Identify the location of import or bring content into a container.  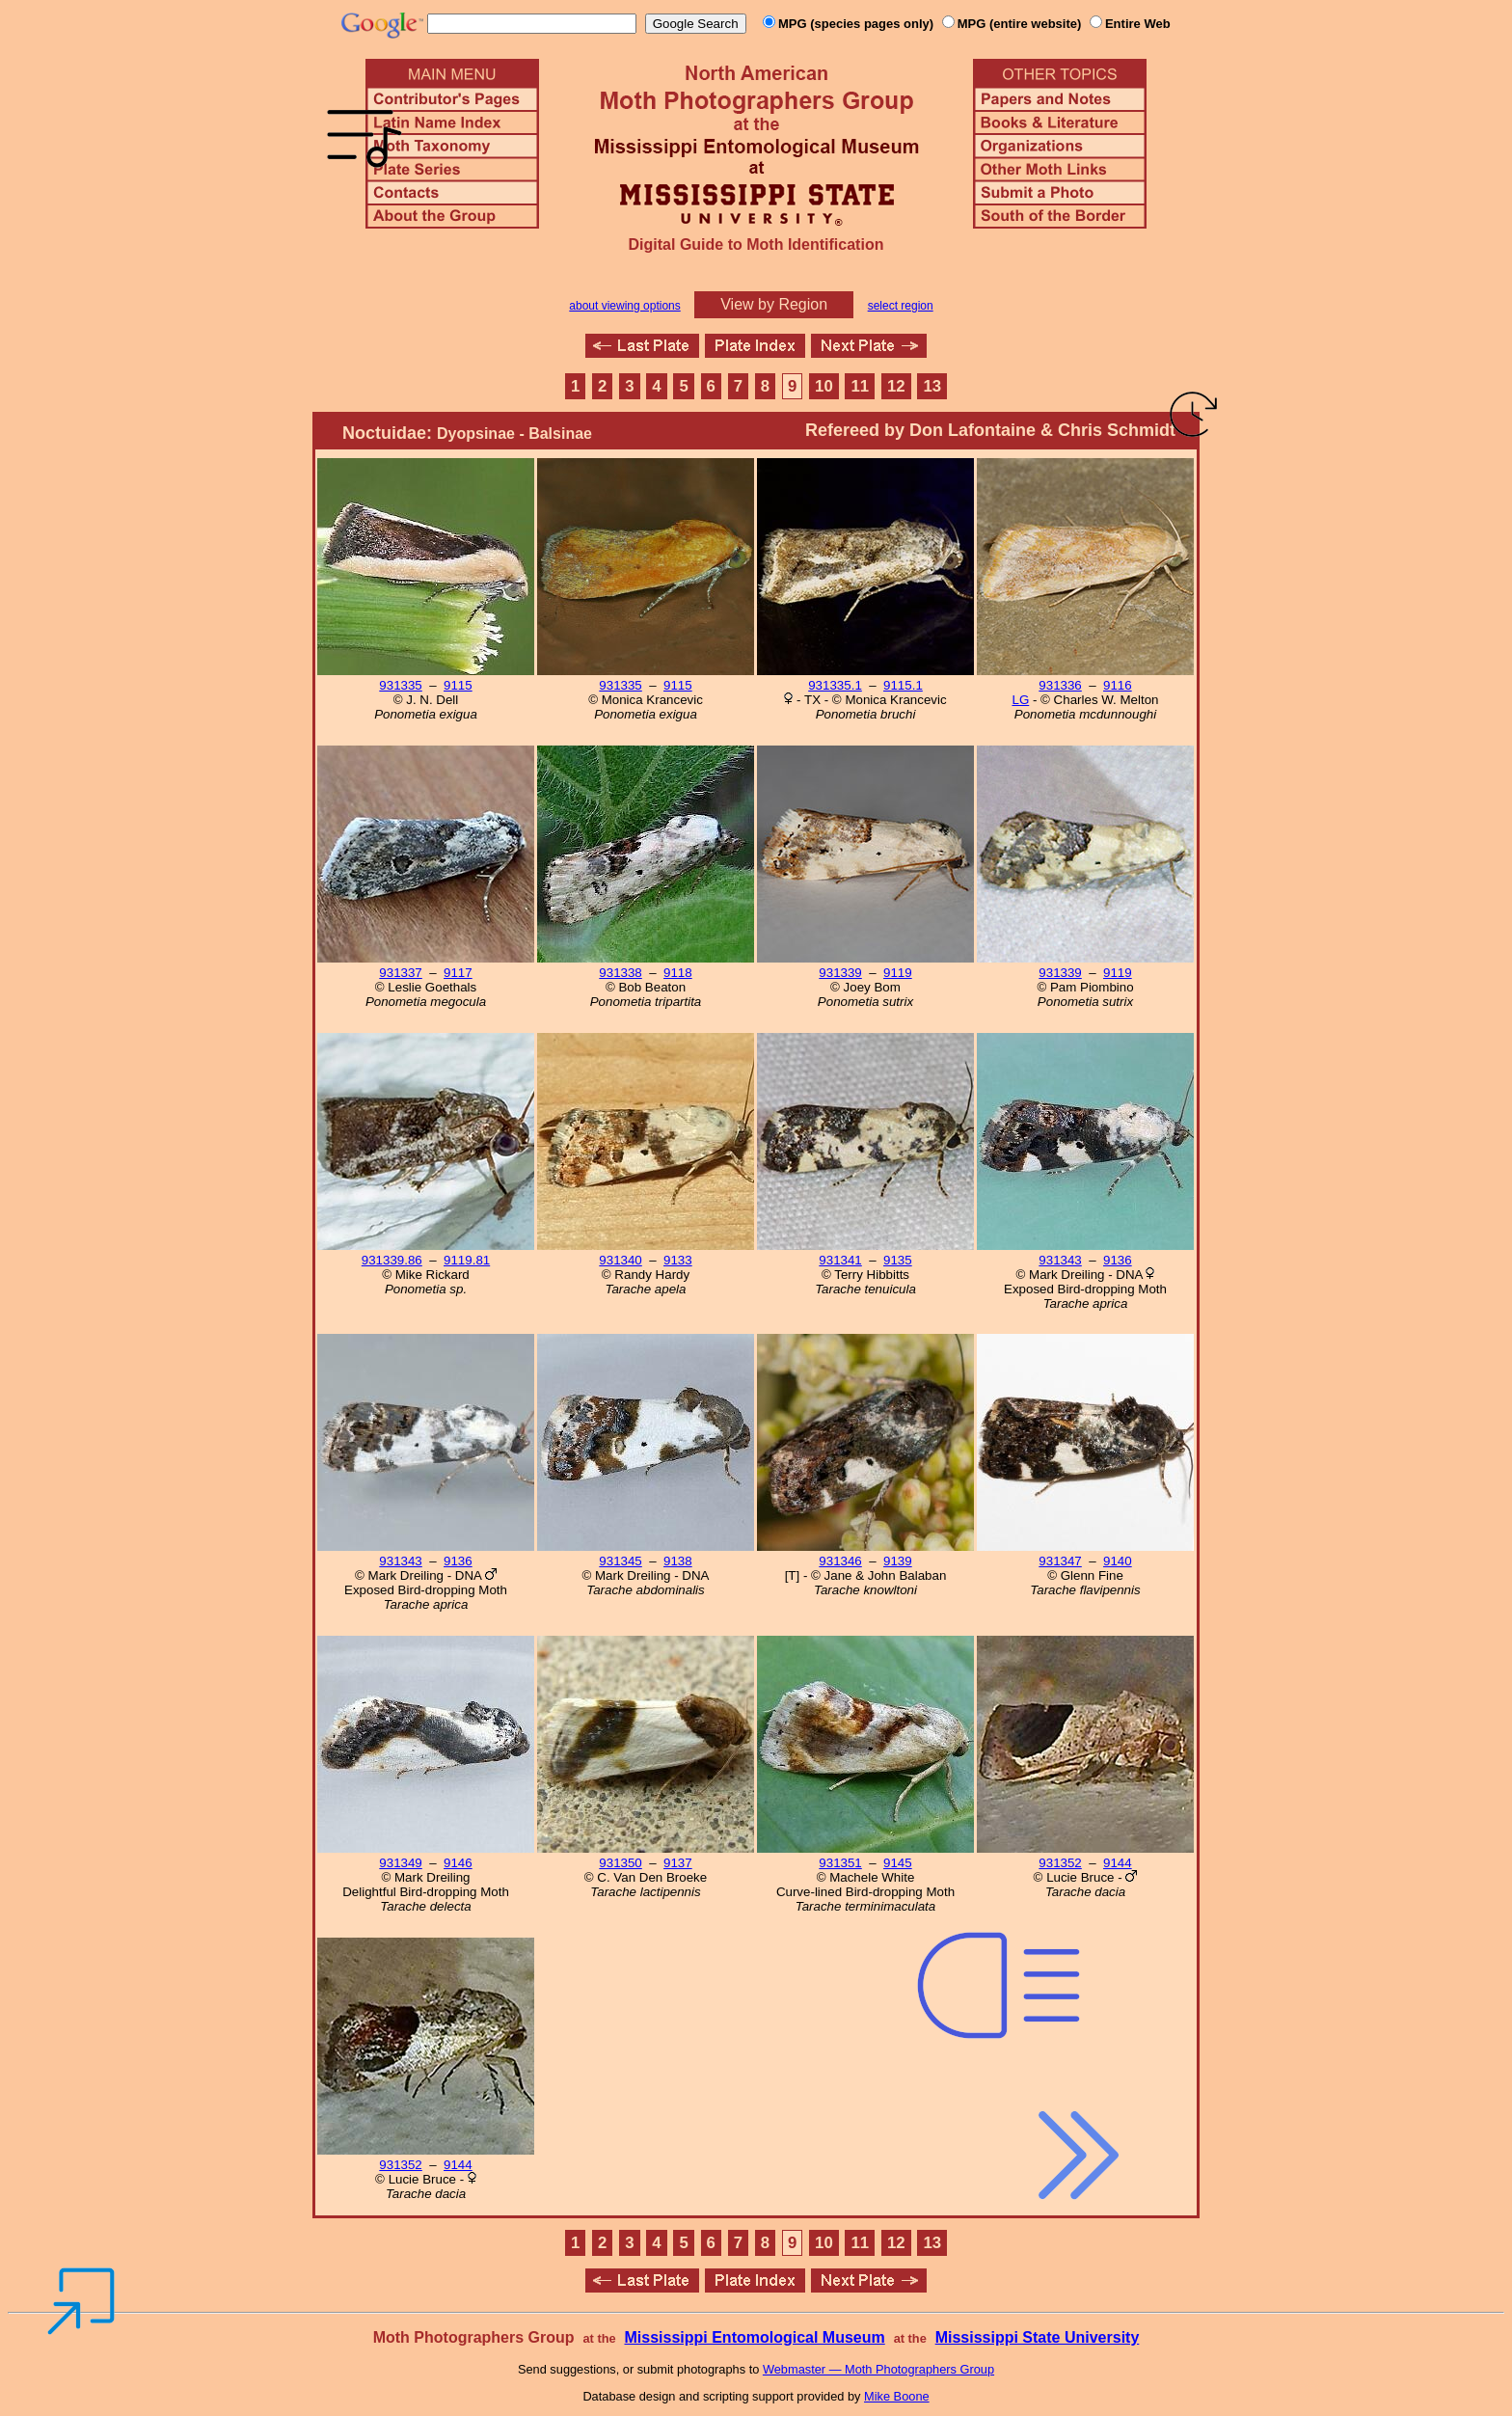
(81, 2301).